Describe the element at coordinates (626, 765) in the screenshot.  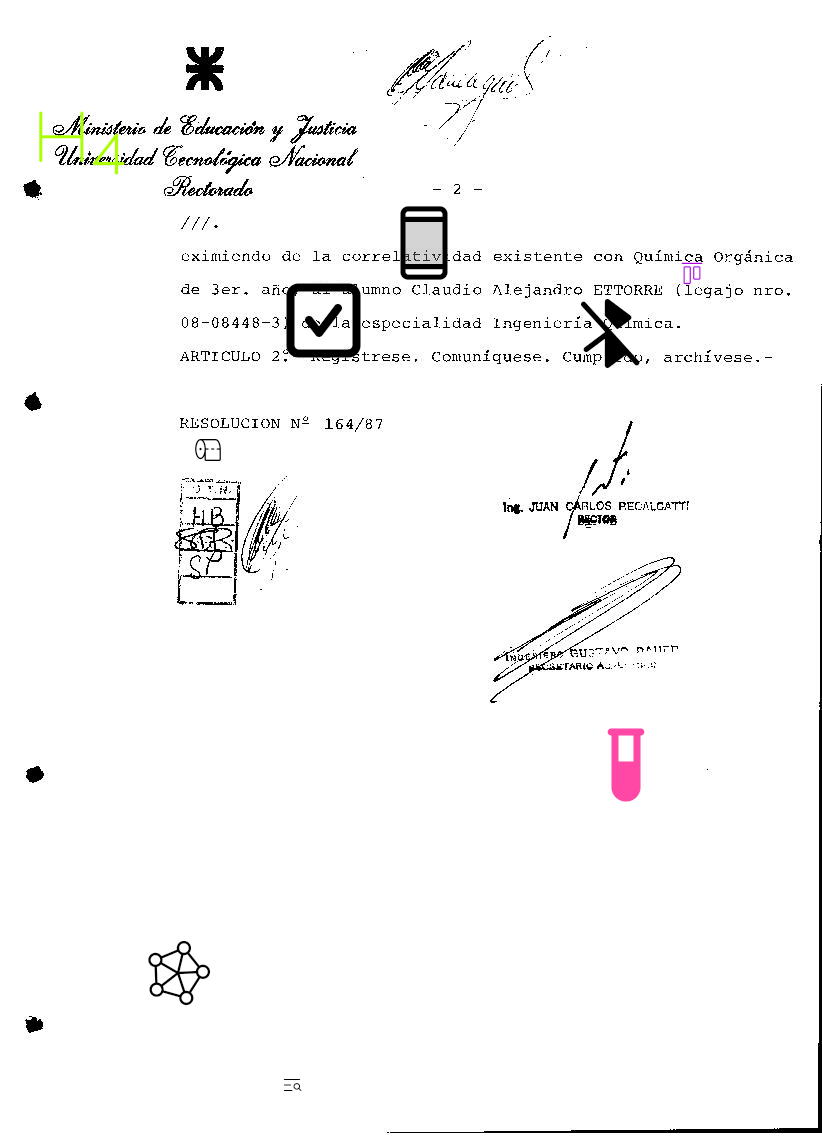
I see `view test results or lab data` at that location.